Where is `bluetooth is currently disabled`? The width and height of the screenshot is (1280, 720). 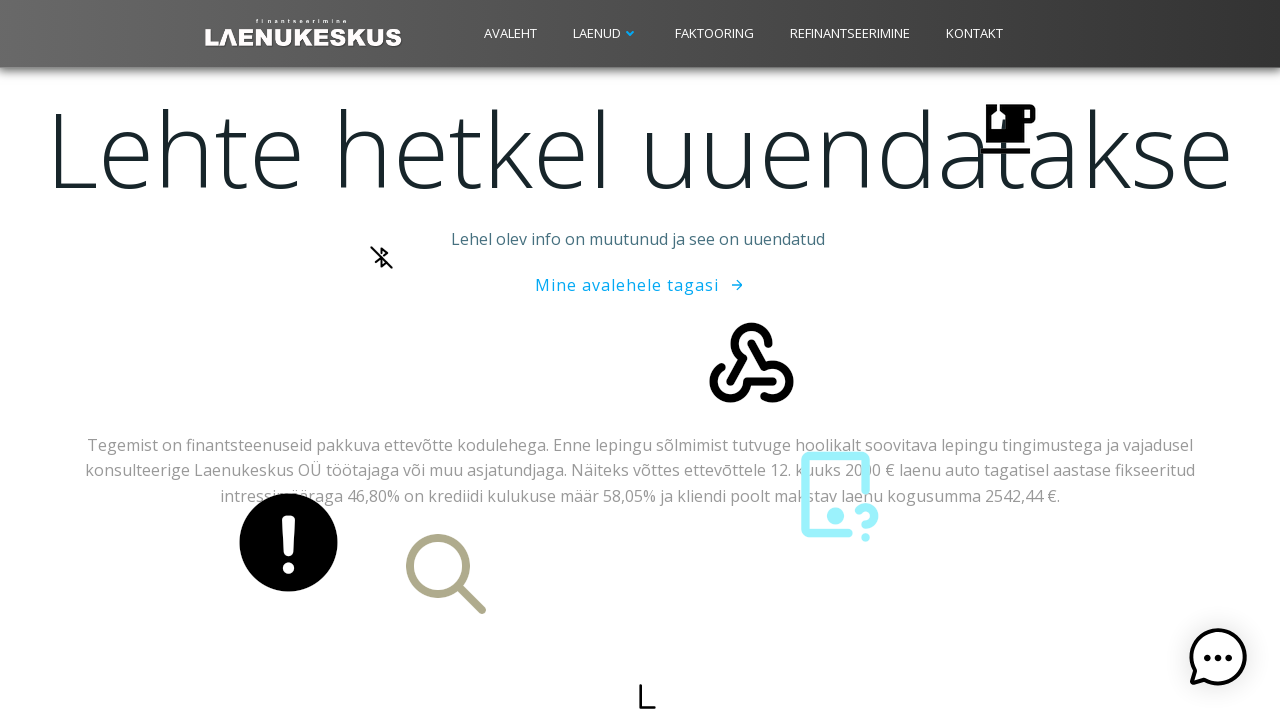
bluetooth is currently disabled is located at coordinates (381, 257).